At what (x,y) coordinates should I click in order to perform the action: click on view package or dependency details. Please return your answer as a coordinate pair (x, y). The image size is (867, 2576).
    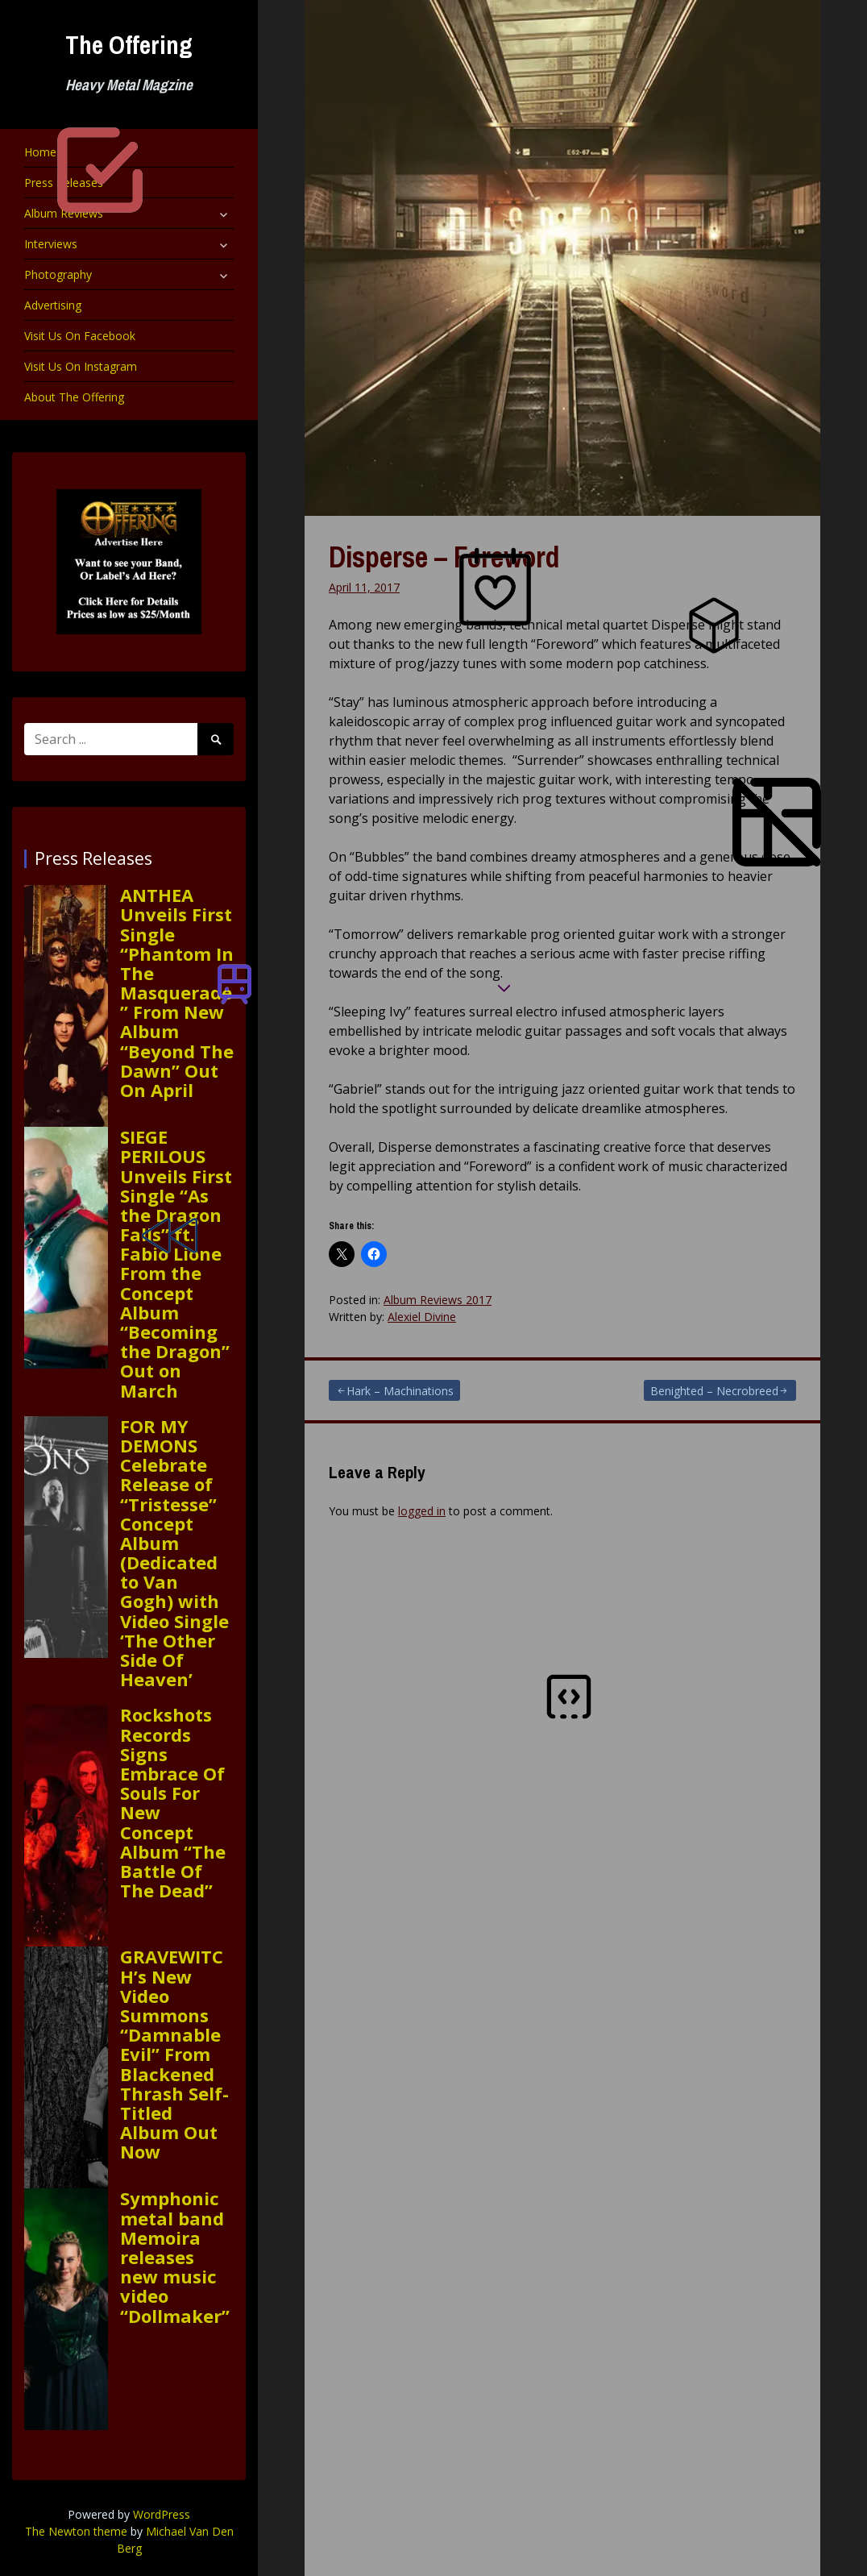
    Looking at the image, I should click on (714, 626).